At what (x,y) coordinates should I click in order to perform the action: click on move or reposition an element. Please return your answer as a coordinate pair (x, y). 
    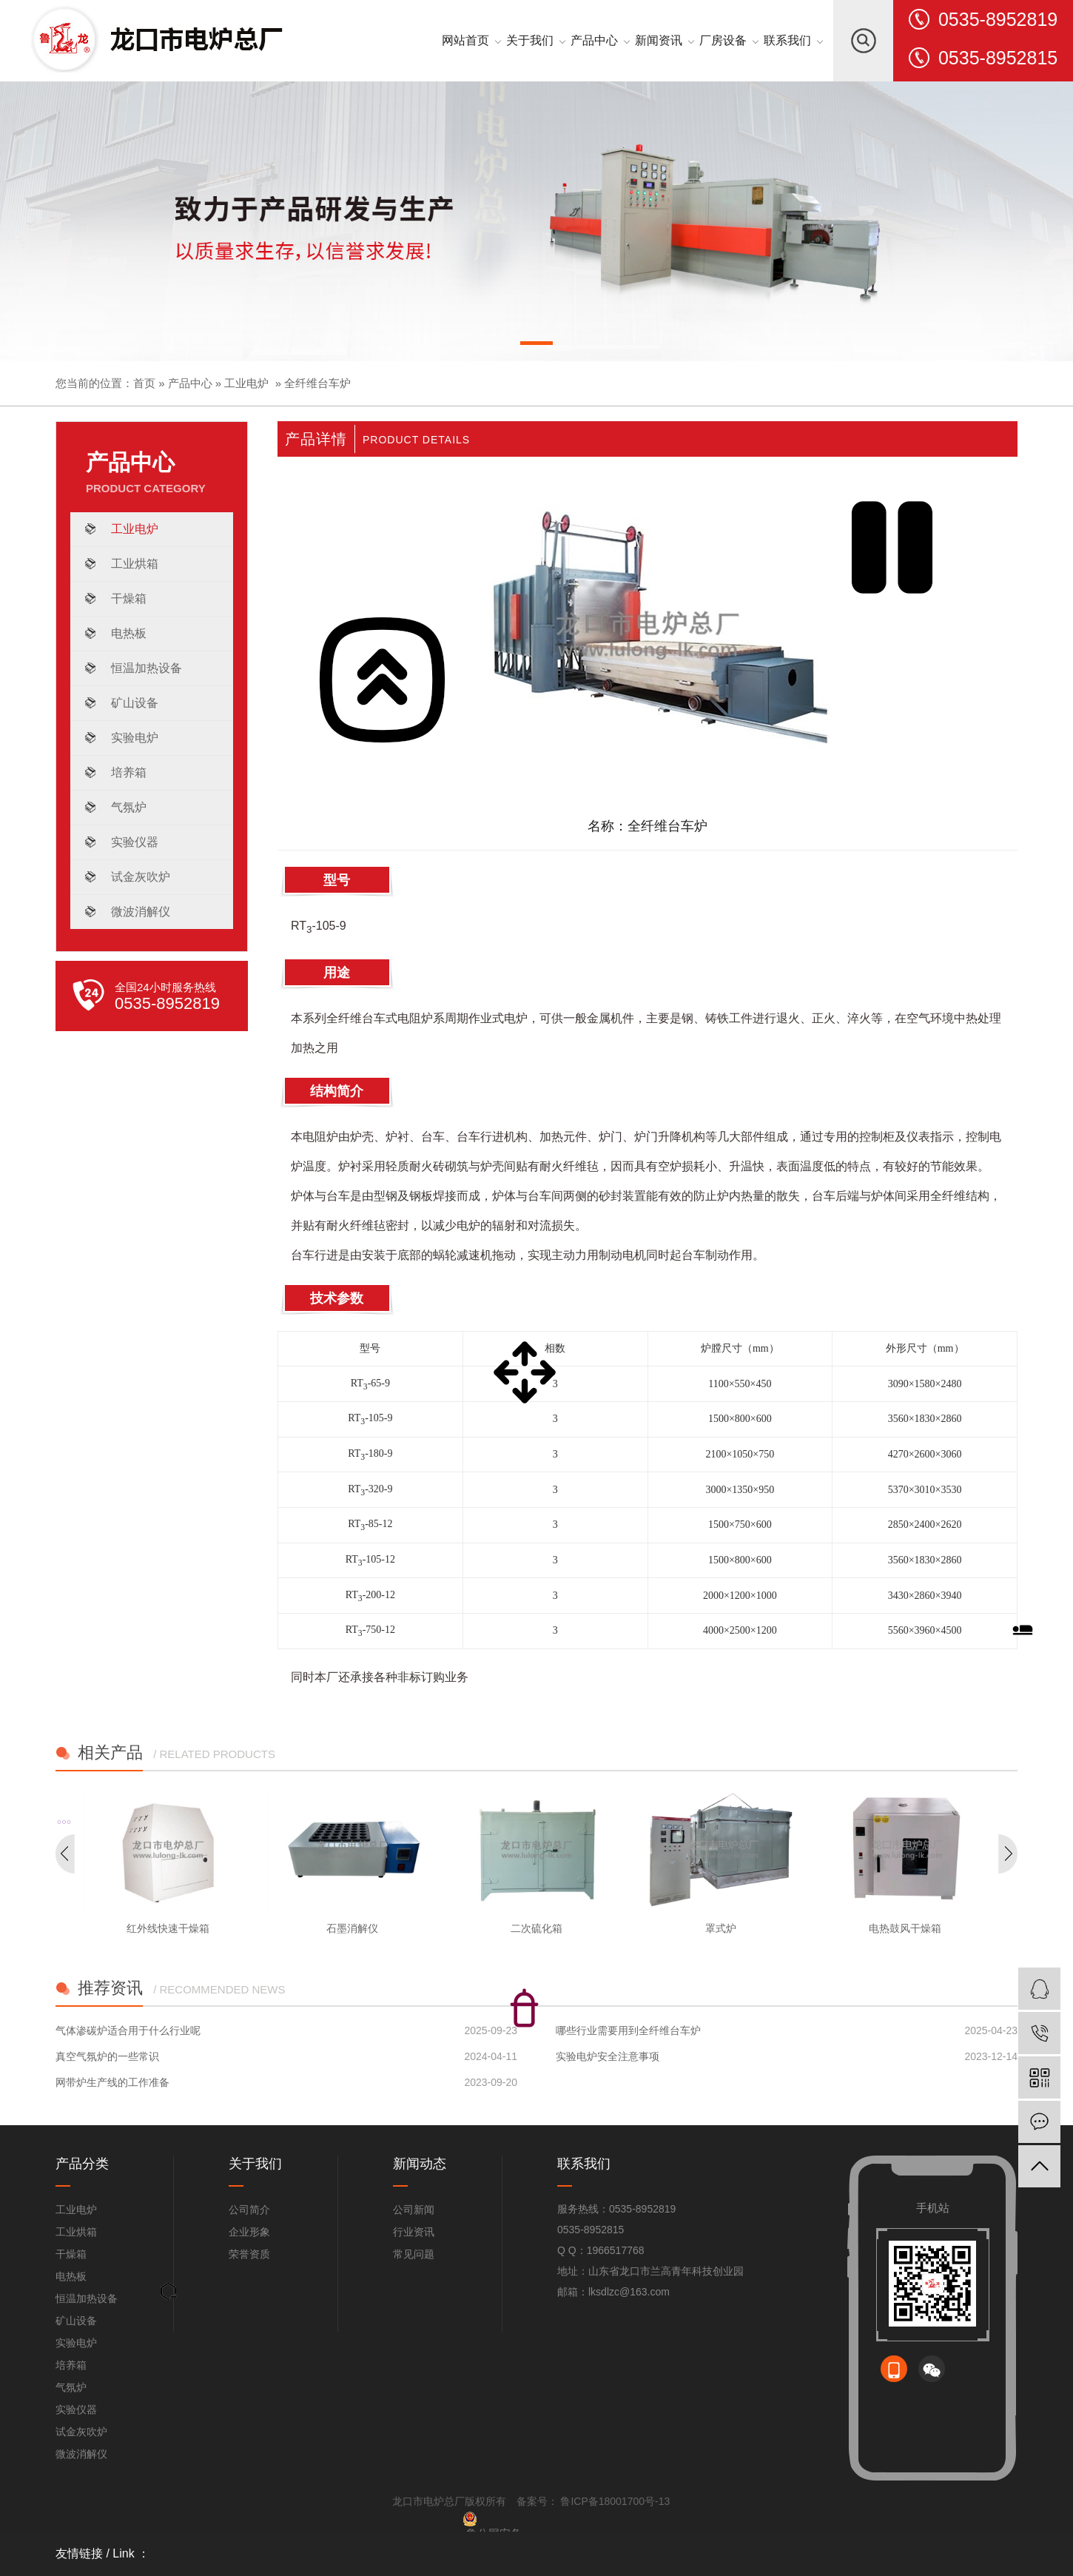
    Looking at the image, I should click on (525, 1372).